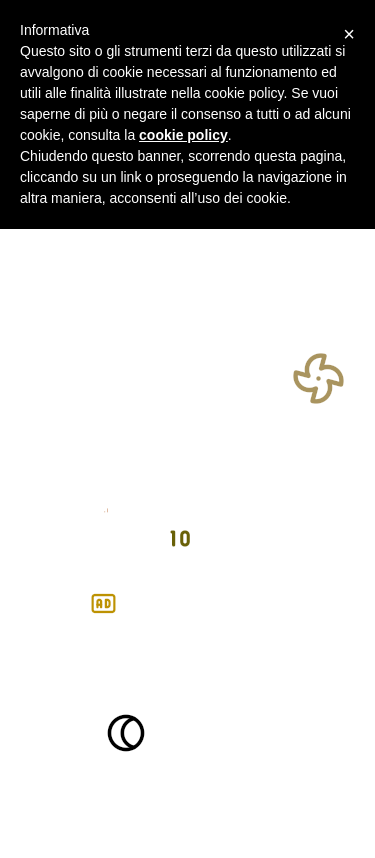  What do you see at coordinates (126, 733) in the screenshot?
I see `toggle dark mode or night theme` at bounding box center [126, 733].